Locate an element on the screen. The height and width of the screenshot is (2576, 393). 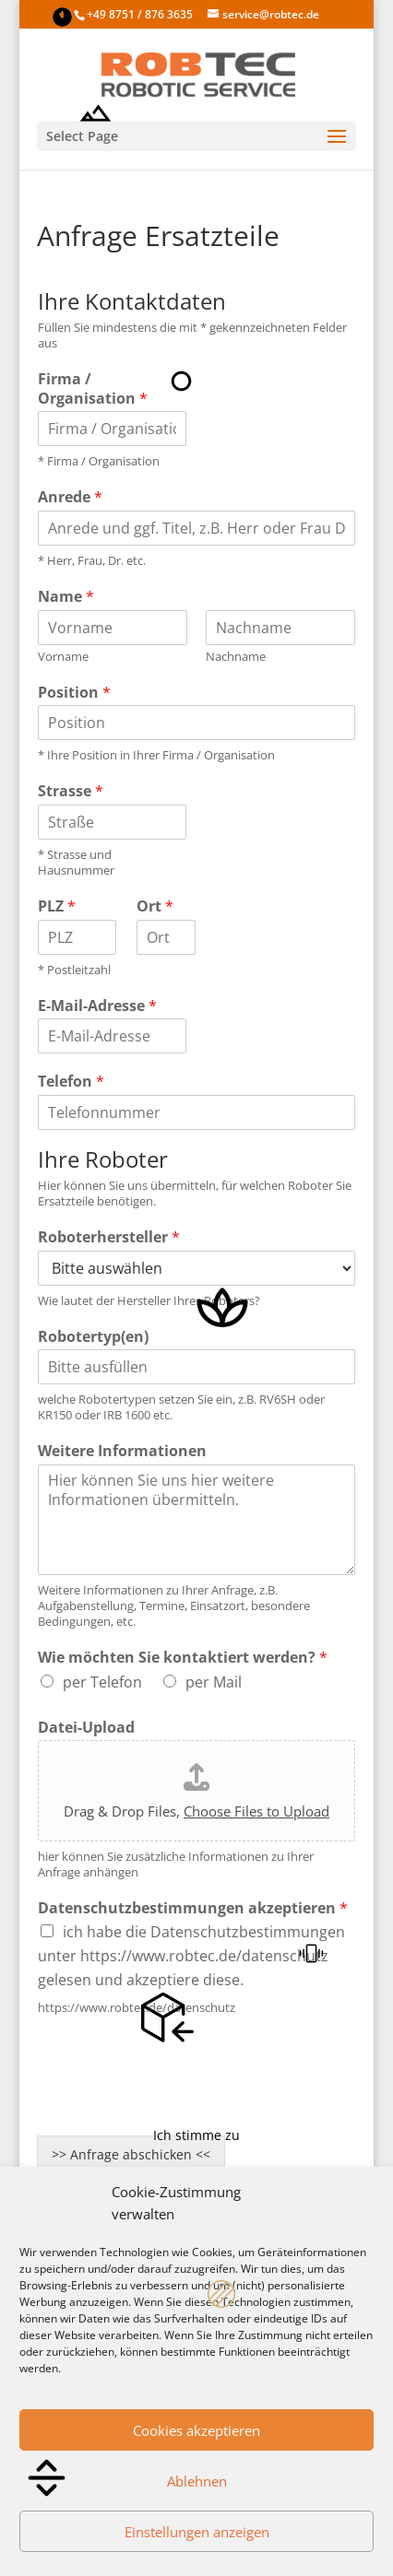
enable vibrate mode on your device is located at coordinates (311, 1953).